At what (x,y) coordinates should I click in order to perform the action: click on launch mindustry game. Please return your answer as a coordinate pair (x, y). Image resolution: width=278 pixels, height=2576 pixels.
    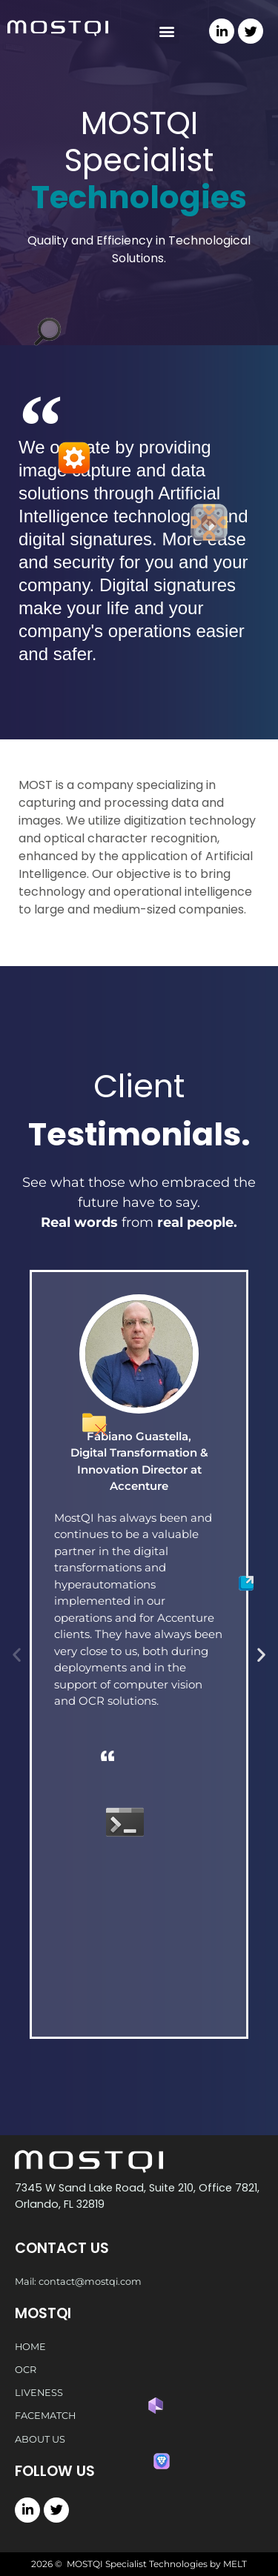
    Looking at the image, I should click on (209, 522).